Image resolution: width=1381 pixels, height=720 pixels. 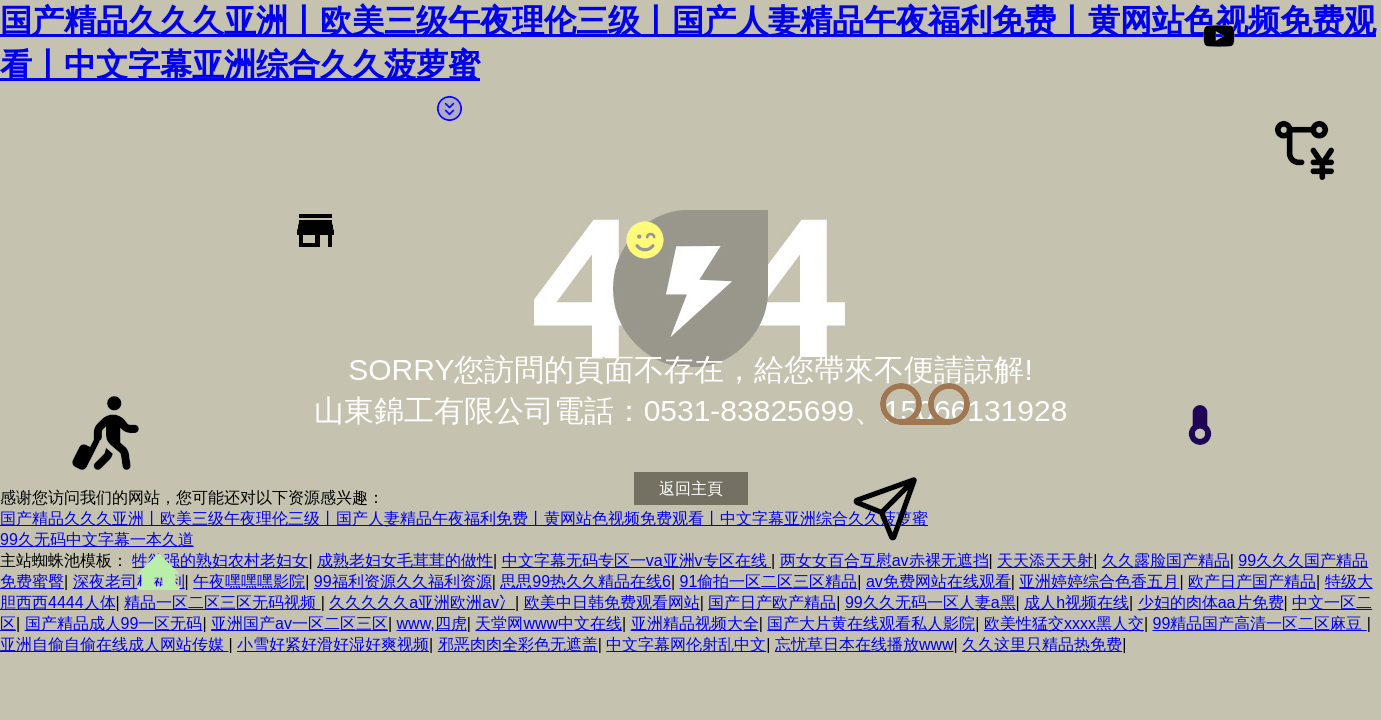 What do you see at coordinates (158, 572) in the screenshot?
I see `navigate to home screen` at bounding box center [158, 572].